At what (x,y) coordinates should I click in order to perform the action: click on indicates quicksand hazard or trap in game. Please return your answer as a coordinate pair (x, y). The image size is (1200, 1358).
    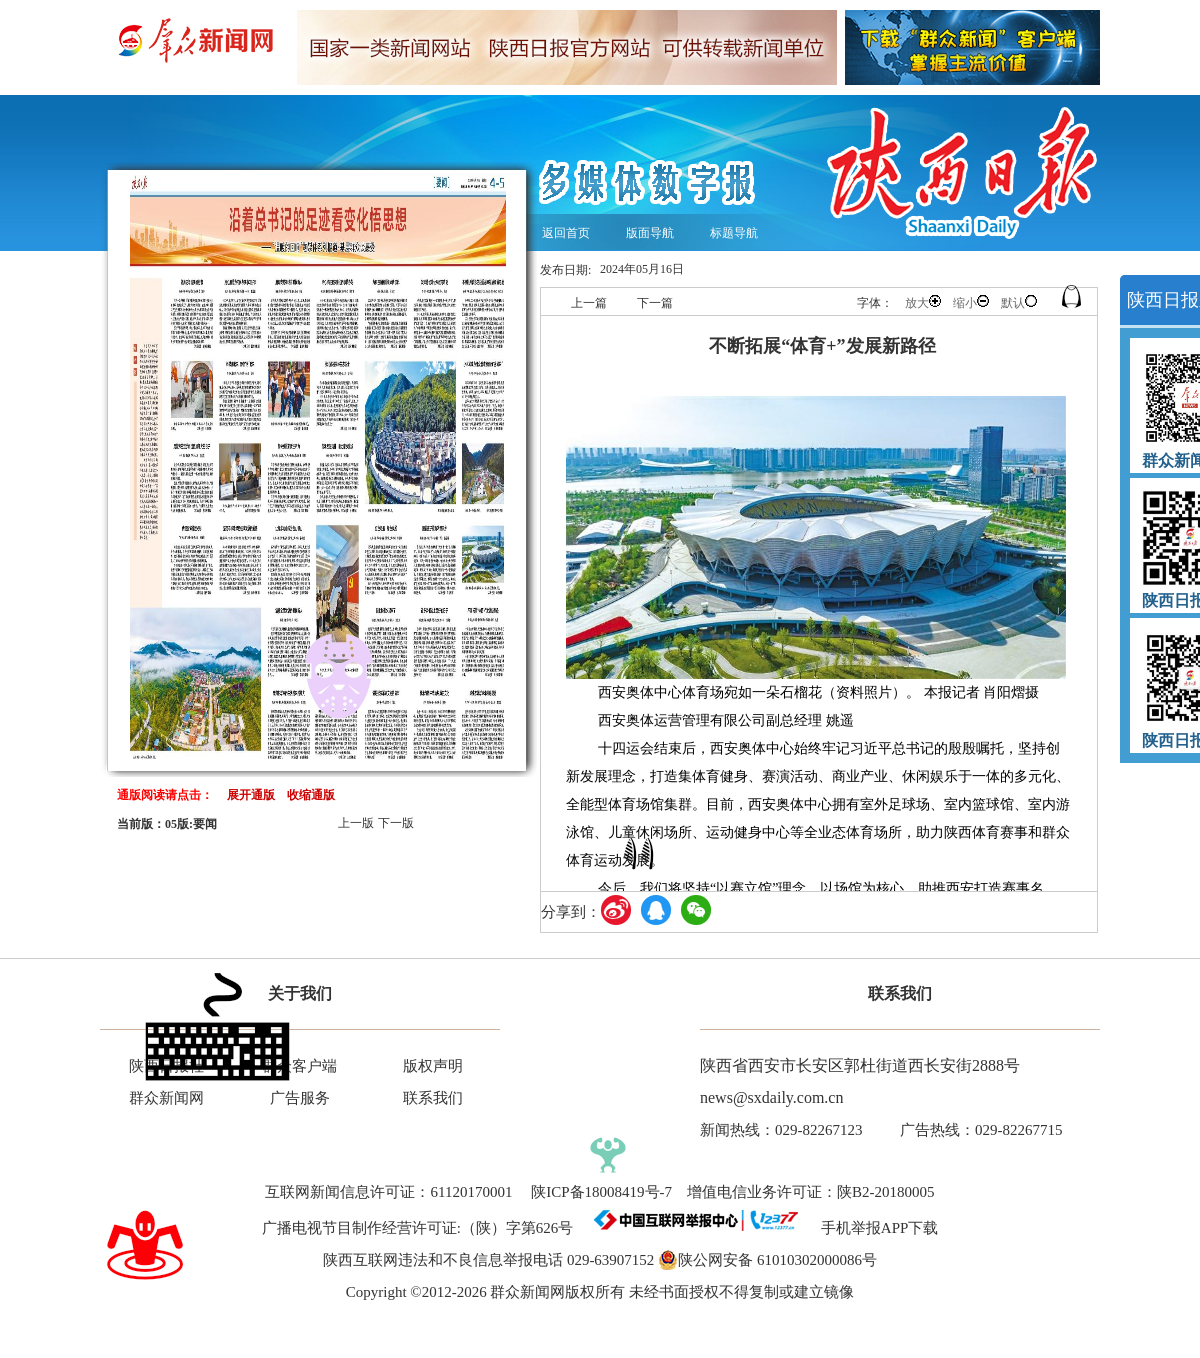
    Looking at the image, I should click on (145, 1245).